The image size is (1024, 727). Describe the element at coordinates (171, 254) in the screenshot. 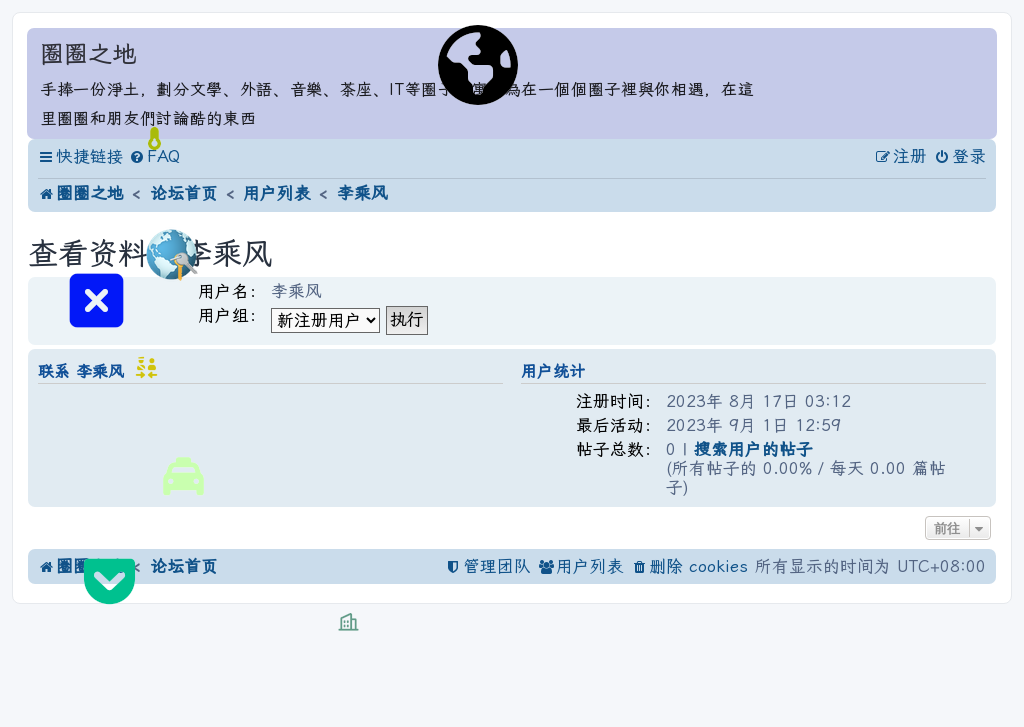

I see `access global security or authentication settings` at that location.